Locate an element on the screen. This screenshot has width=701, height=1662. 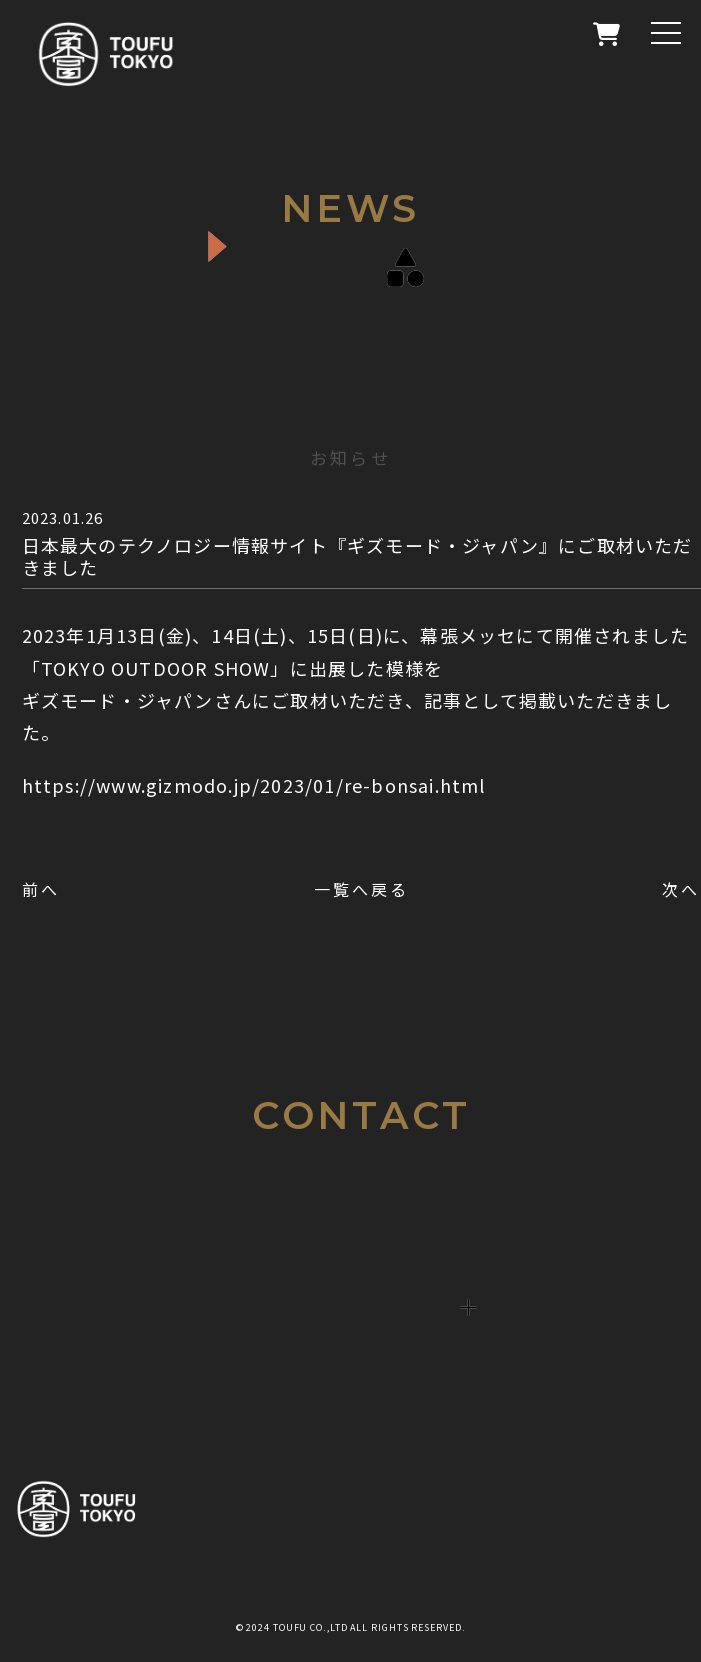
add a new item is located at coordinates (468, 1307).